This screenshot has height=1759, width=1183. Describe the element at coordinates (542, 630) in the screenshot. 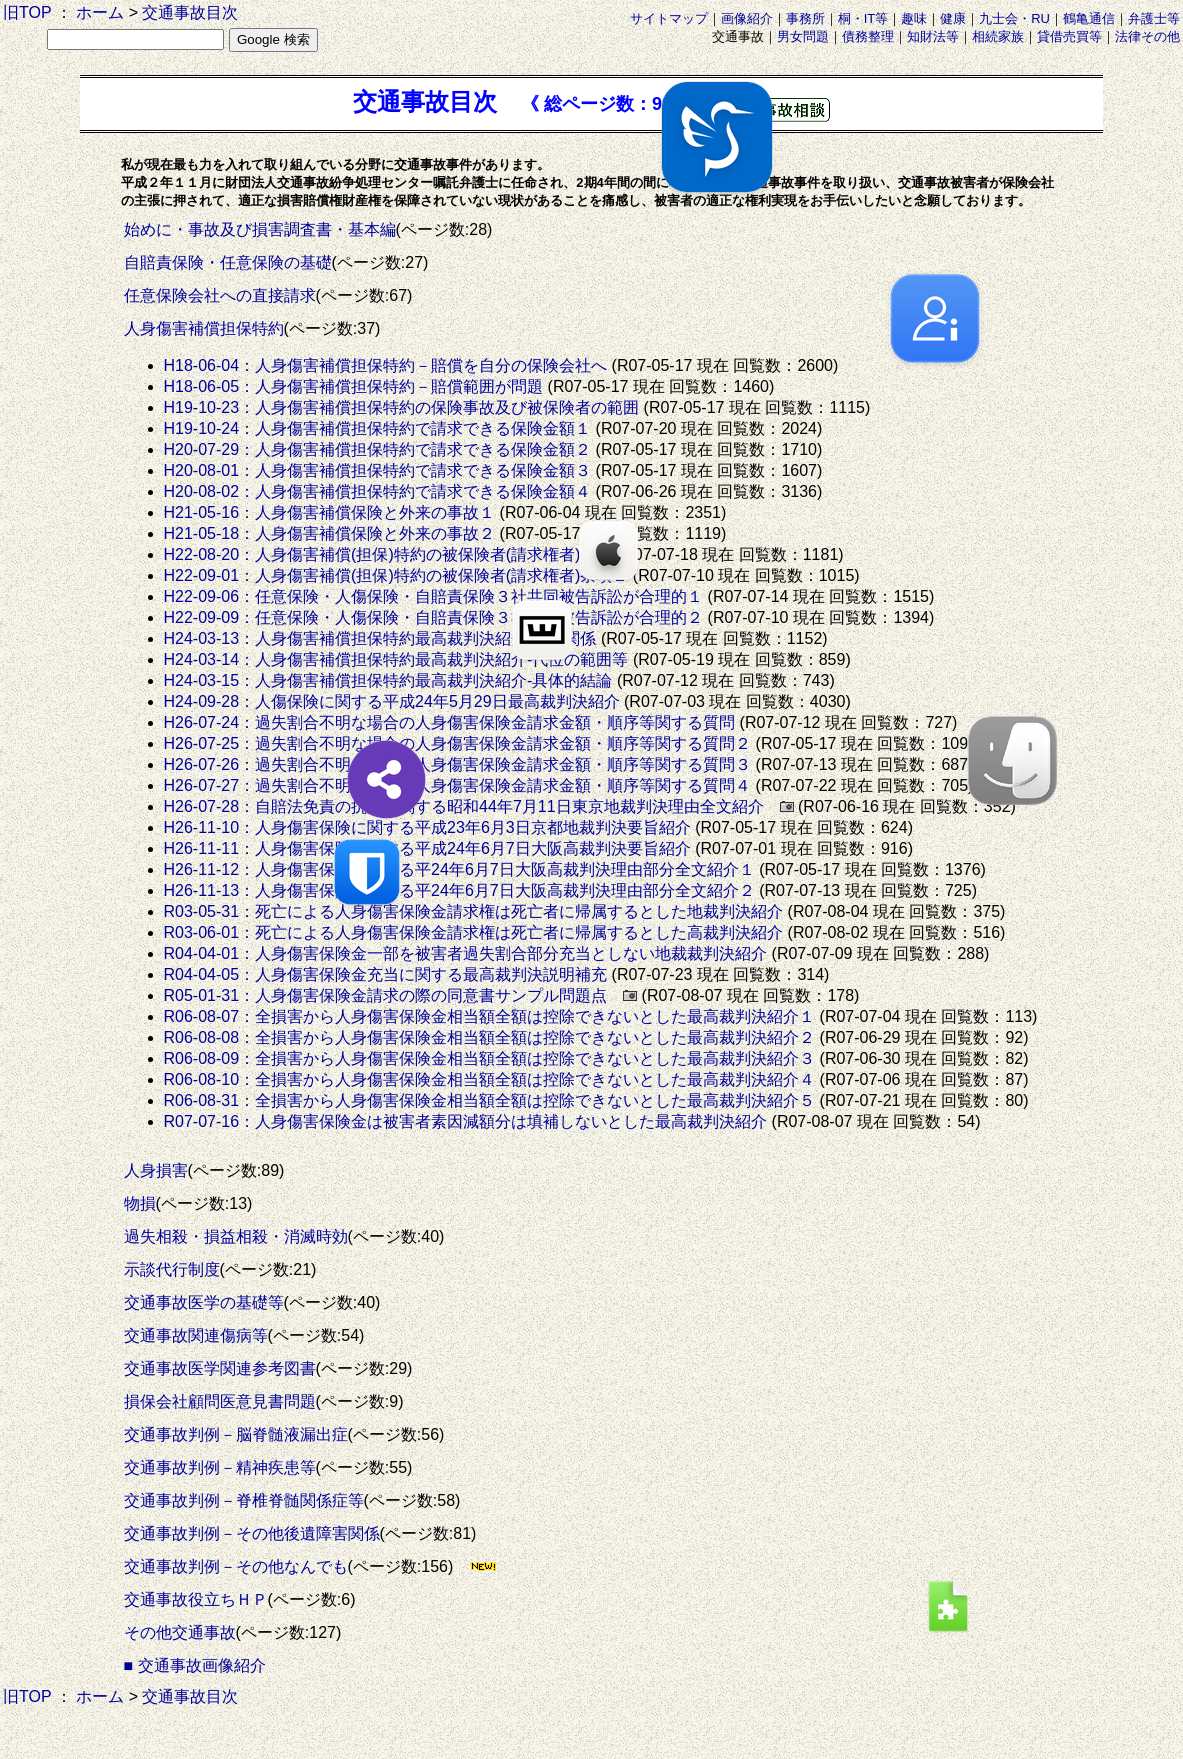

I see `open wootility keyboard configuration app` at that location.